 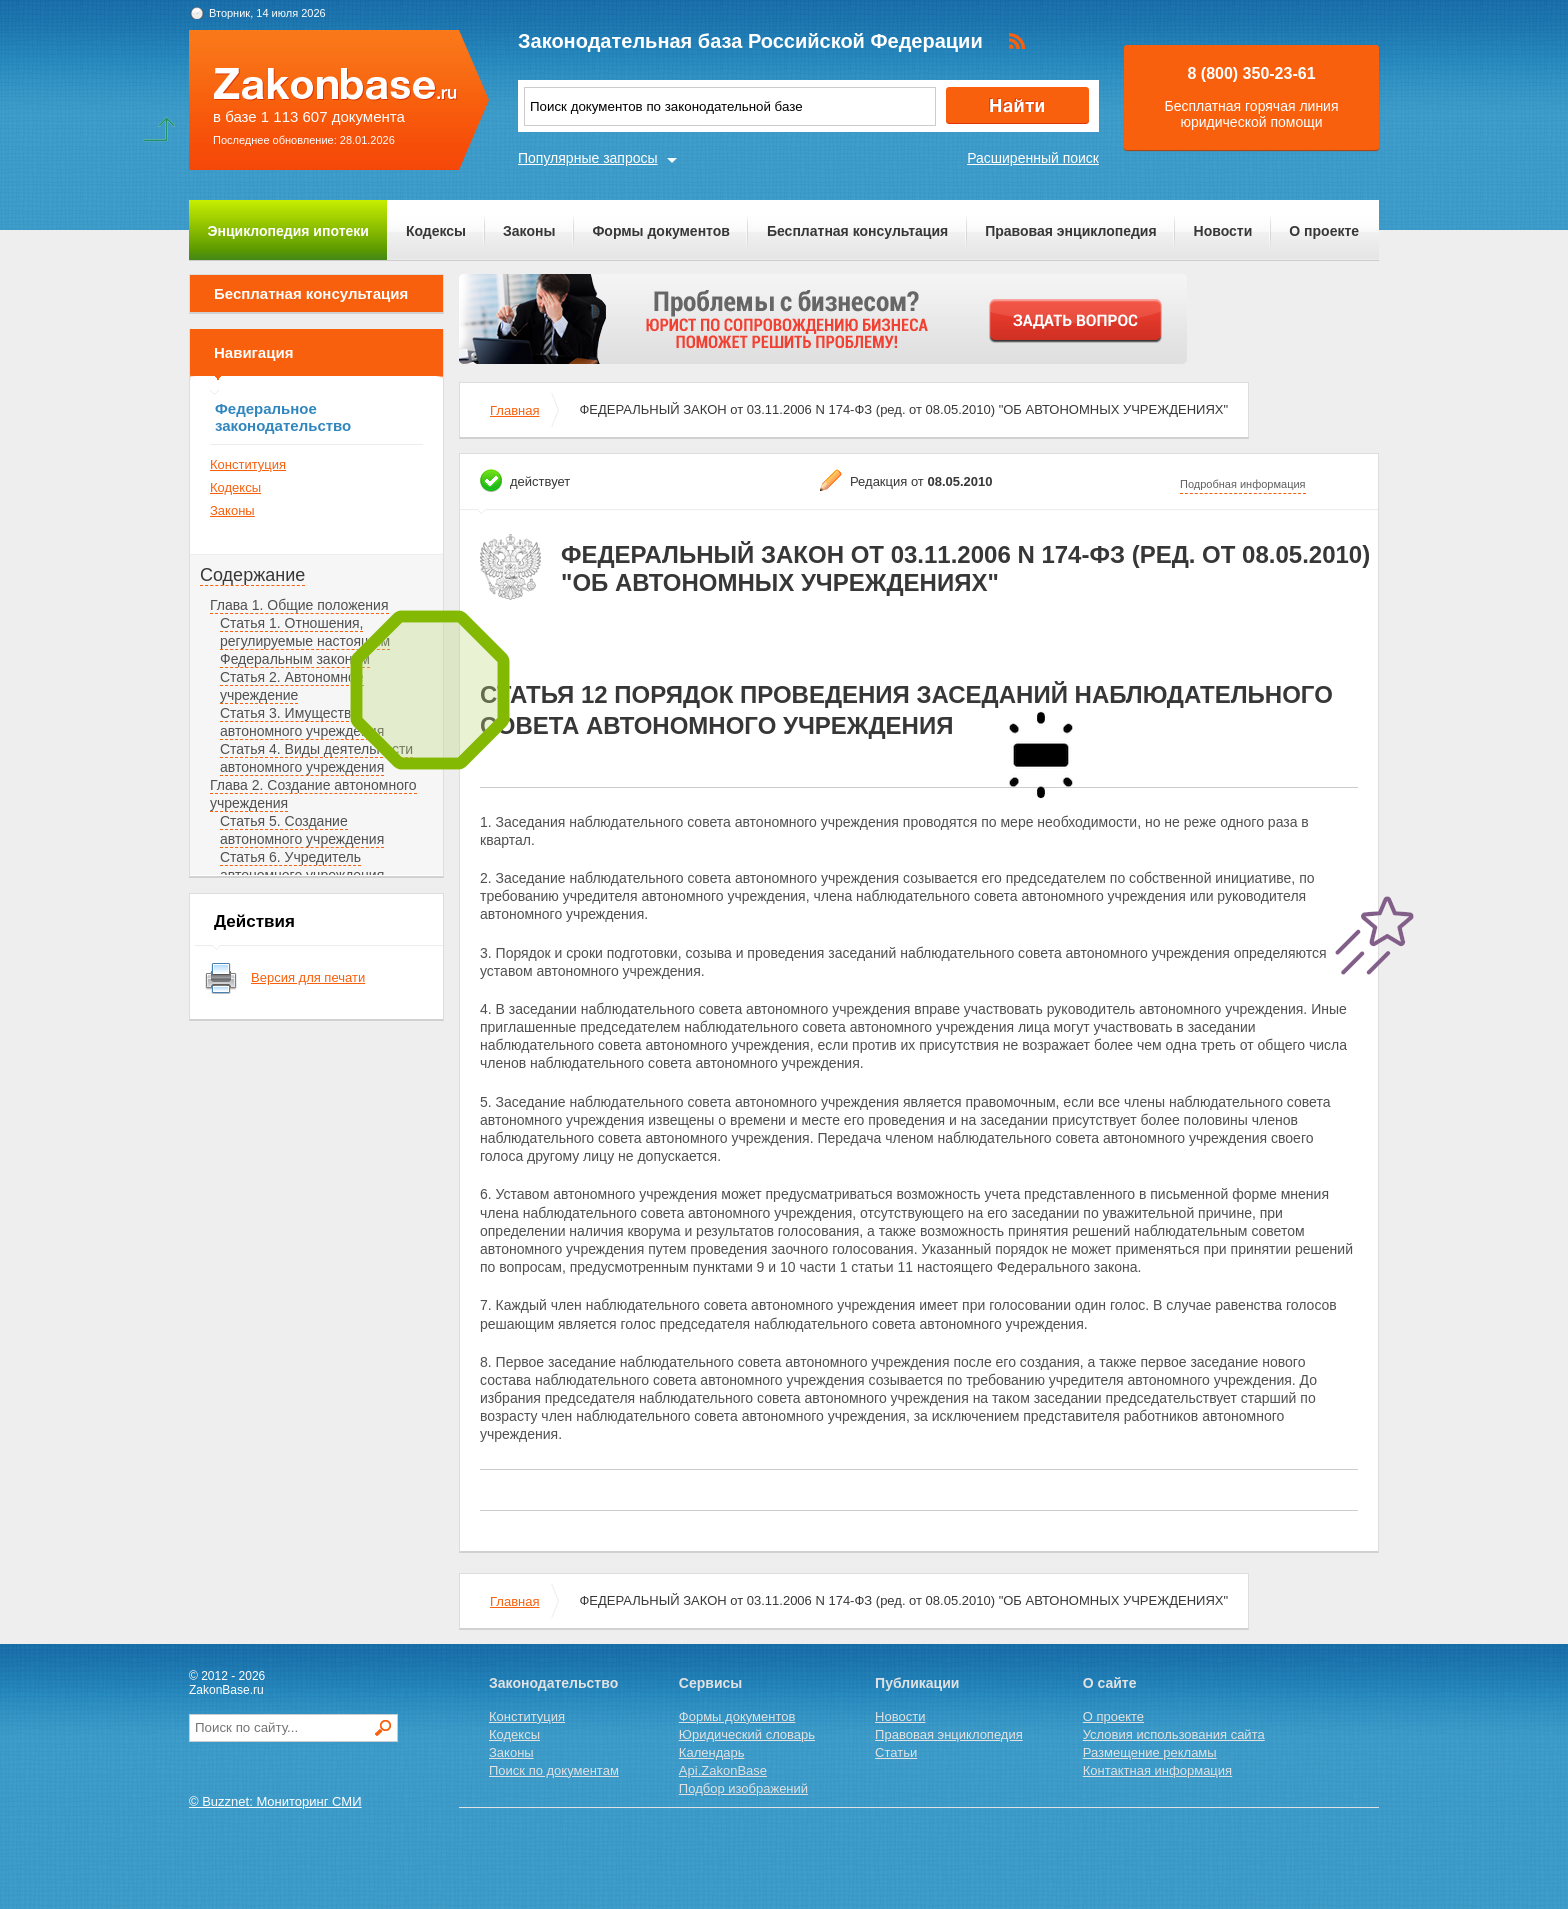 What do you see at coordinates (160, 130) in the screenshot?
I see `move item up and to the right` at bounding box center [160, 130].